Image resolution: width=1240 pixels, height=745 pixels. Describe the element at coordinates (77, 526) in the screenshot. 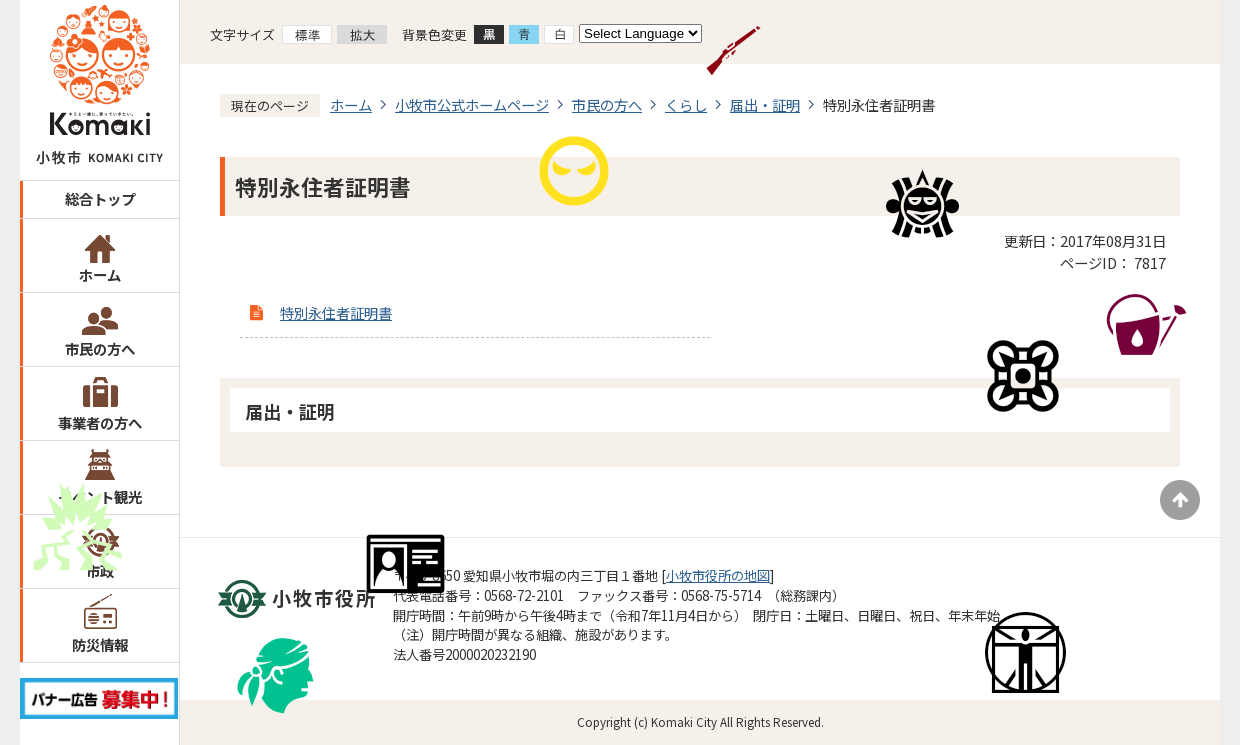

I see `indicates seismic activity or earthquake event` at that location.